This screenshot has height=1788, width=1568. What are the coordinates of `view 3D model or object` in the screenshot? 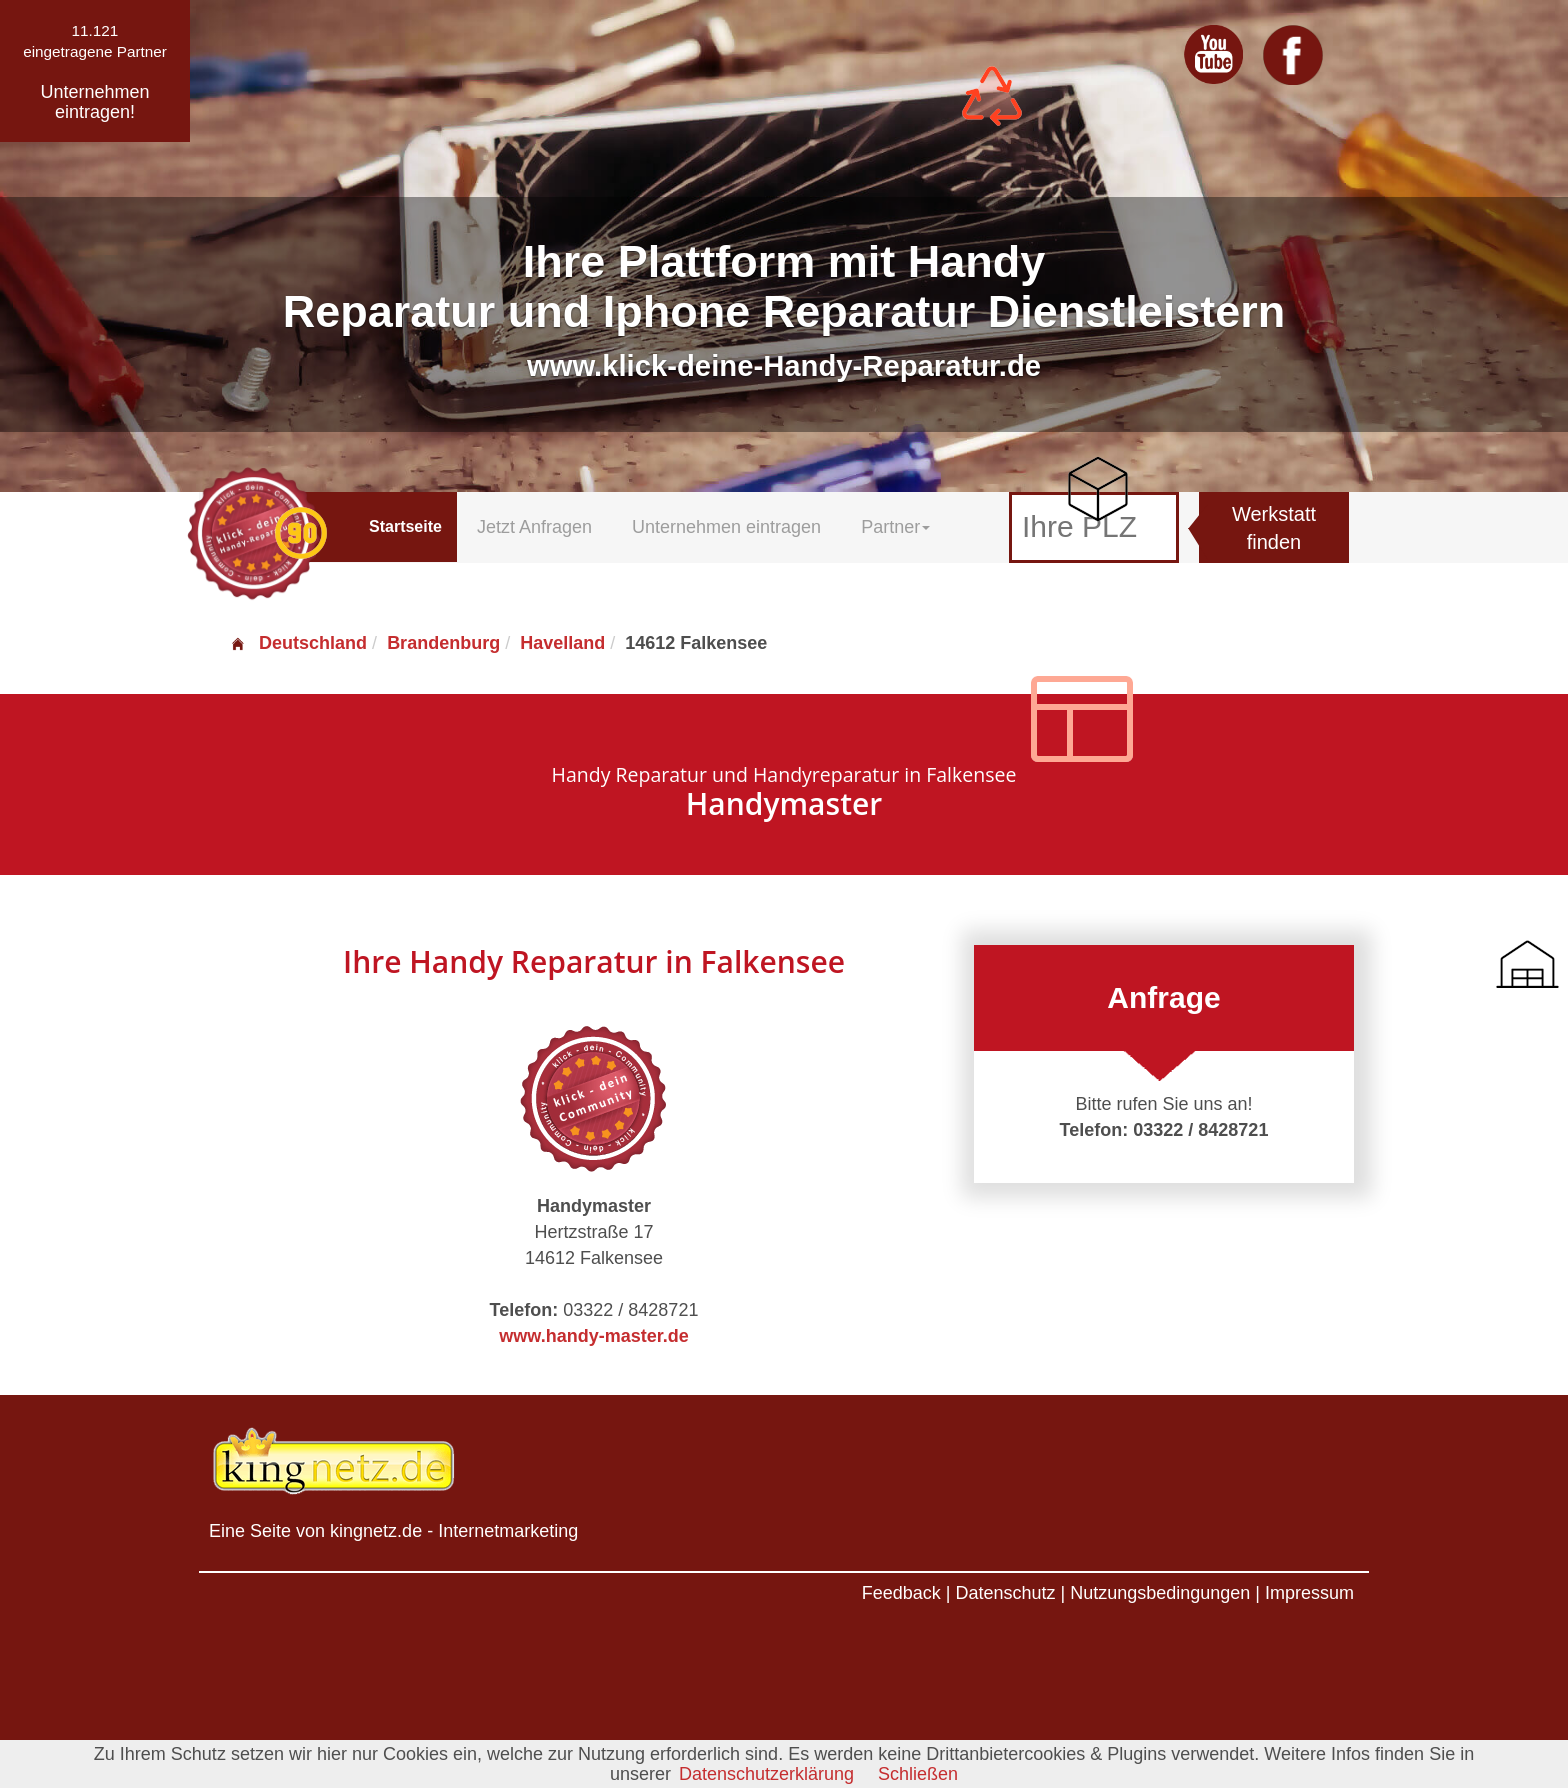 It's located at (1098, 489).